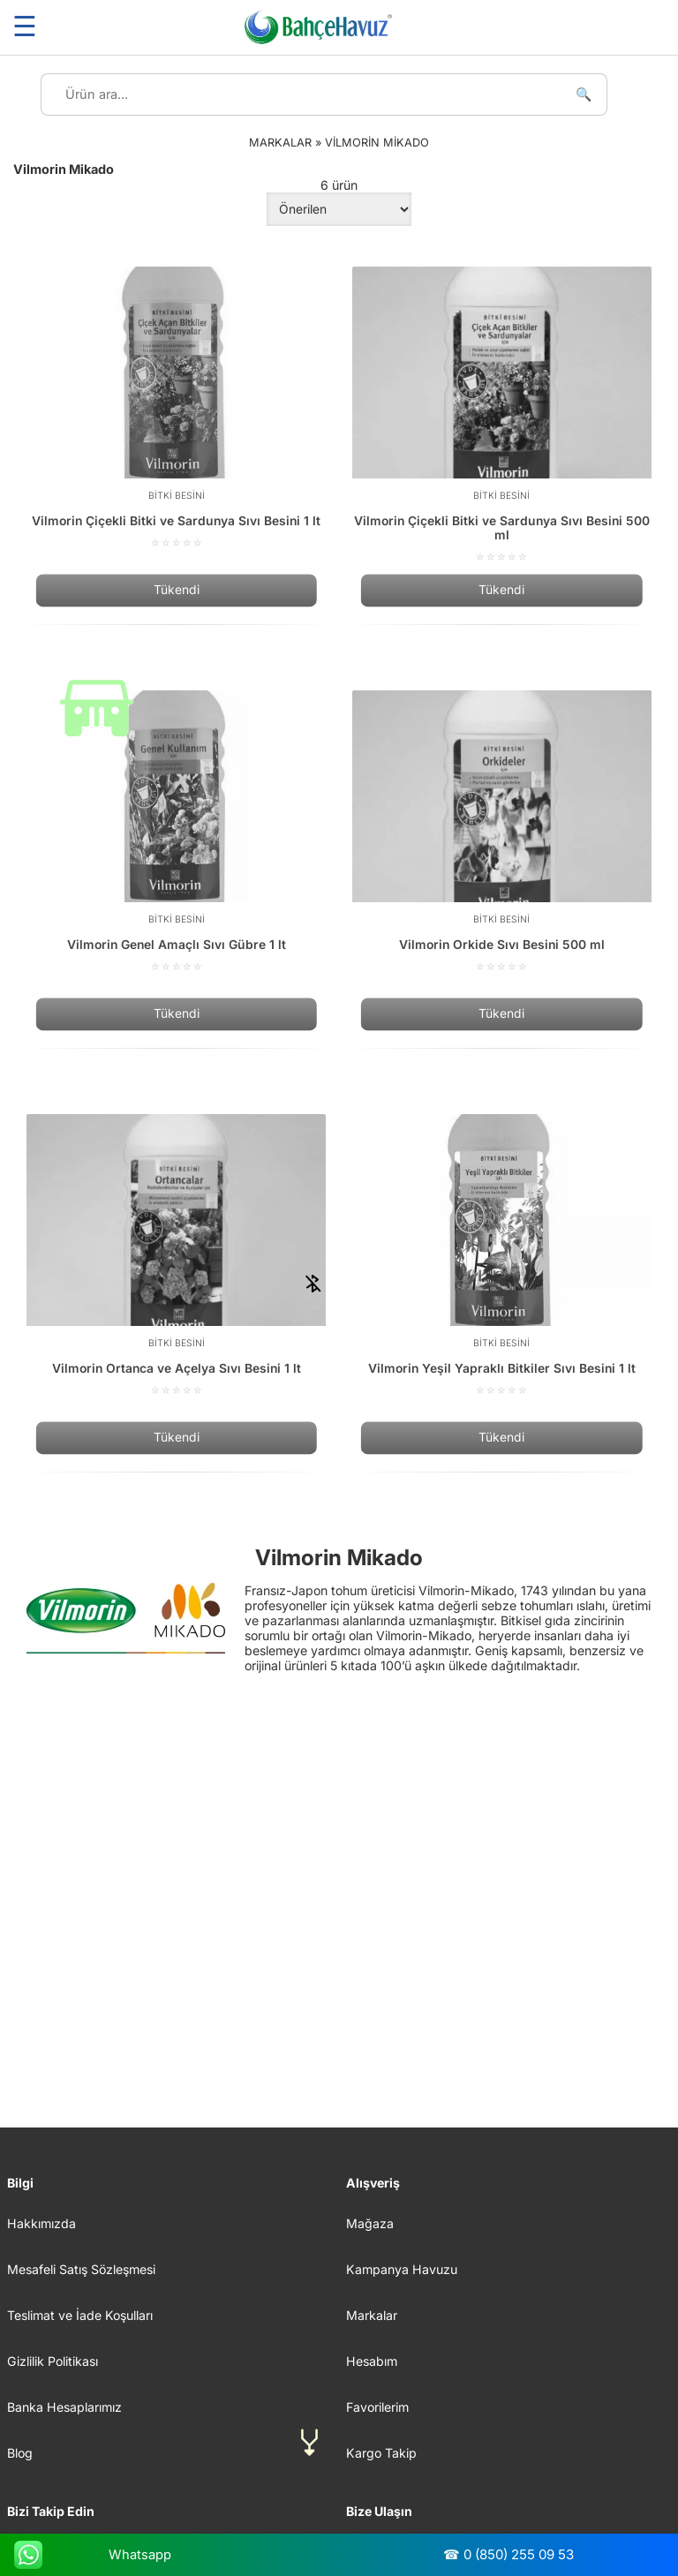 The width and height of the screenshot is (678, 2576). Describe the element at coordinates (96, 709) in the screenshot. I see `select off-road or adventure vehicle type` at that location.